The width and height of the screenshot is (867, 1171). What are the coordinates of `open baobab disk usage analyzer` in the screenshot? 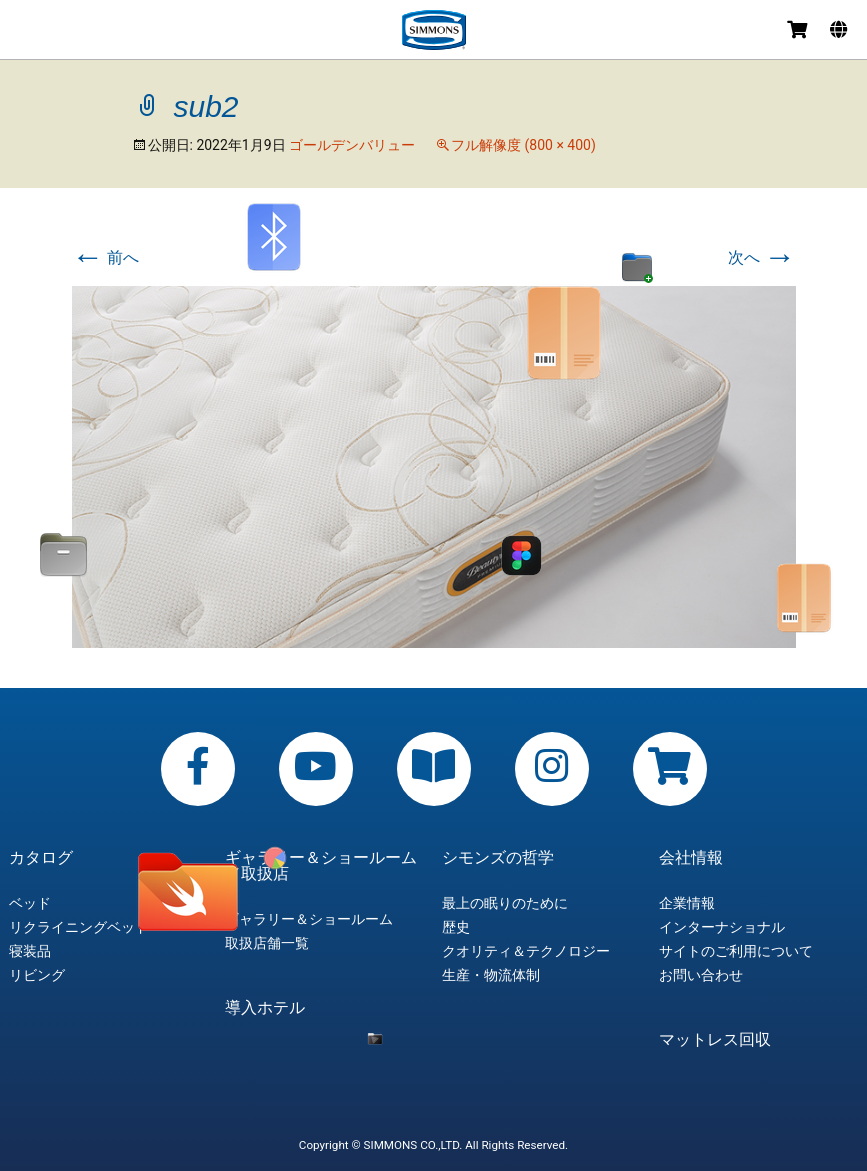 It's located at (275, 858).